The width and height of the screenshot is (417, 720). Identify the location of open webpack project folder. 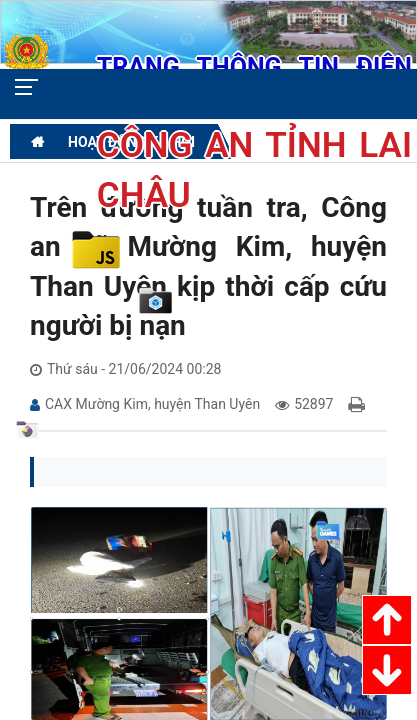
(155, 301).